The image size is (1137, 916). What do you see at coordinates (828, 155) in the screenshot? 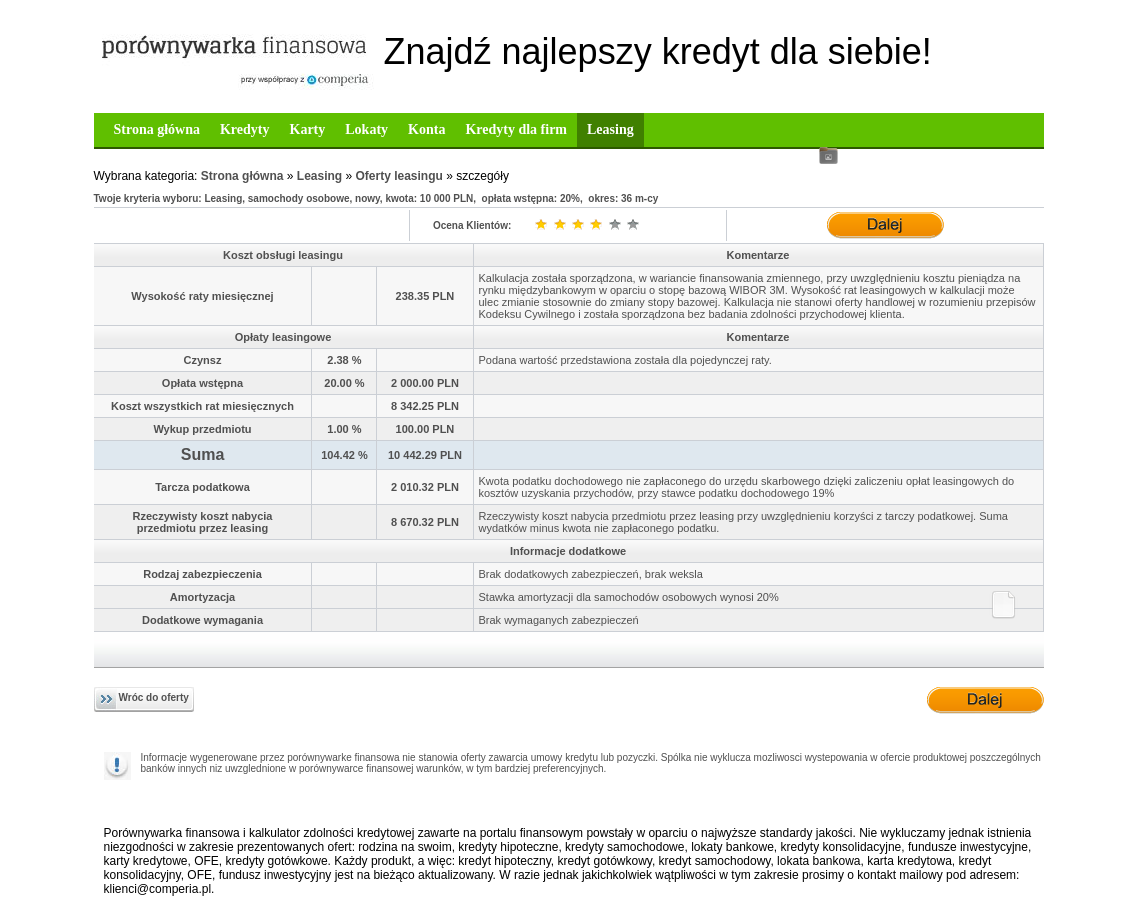
I see `open your pictures folder` at bounding box center [828, 155].